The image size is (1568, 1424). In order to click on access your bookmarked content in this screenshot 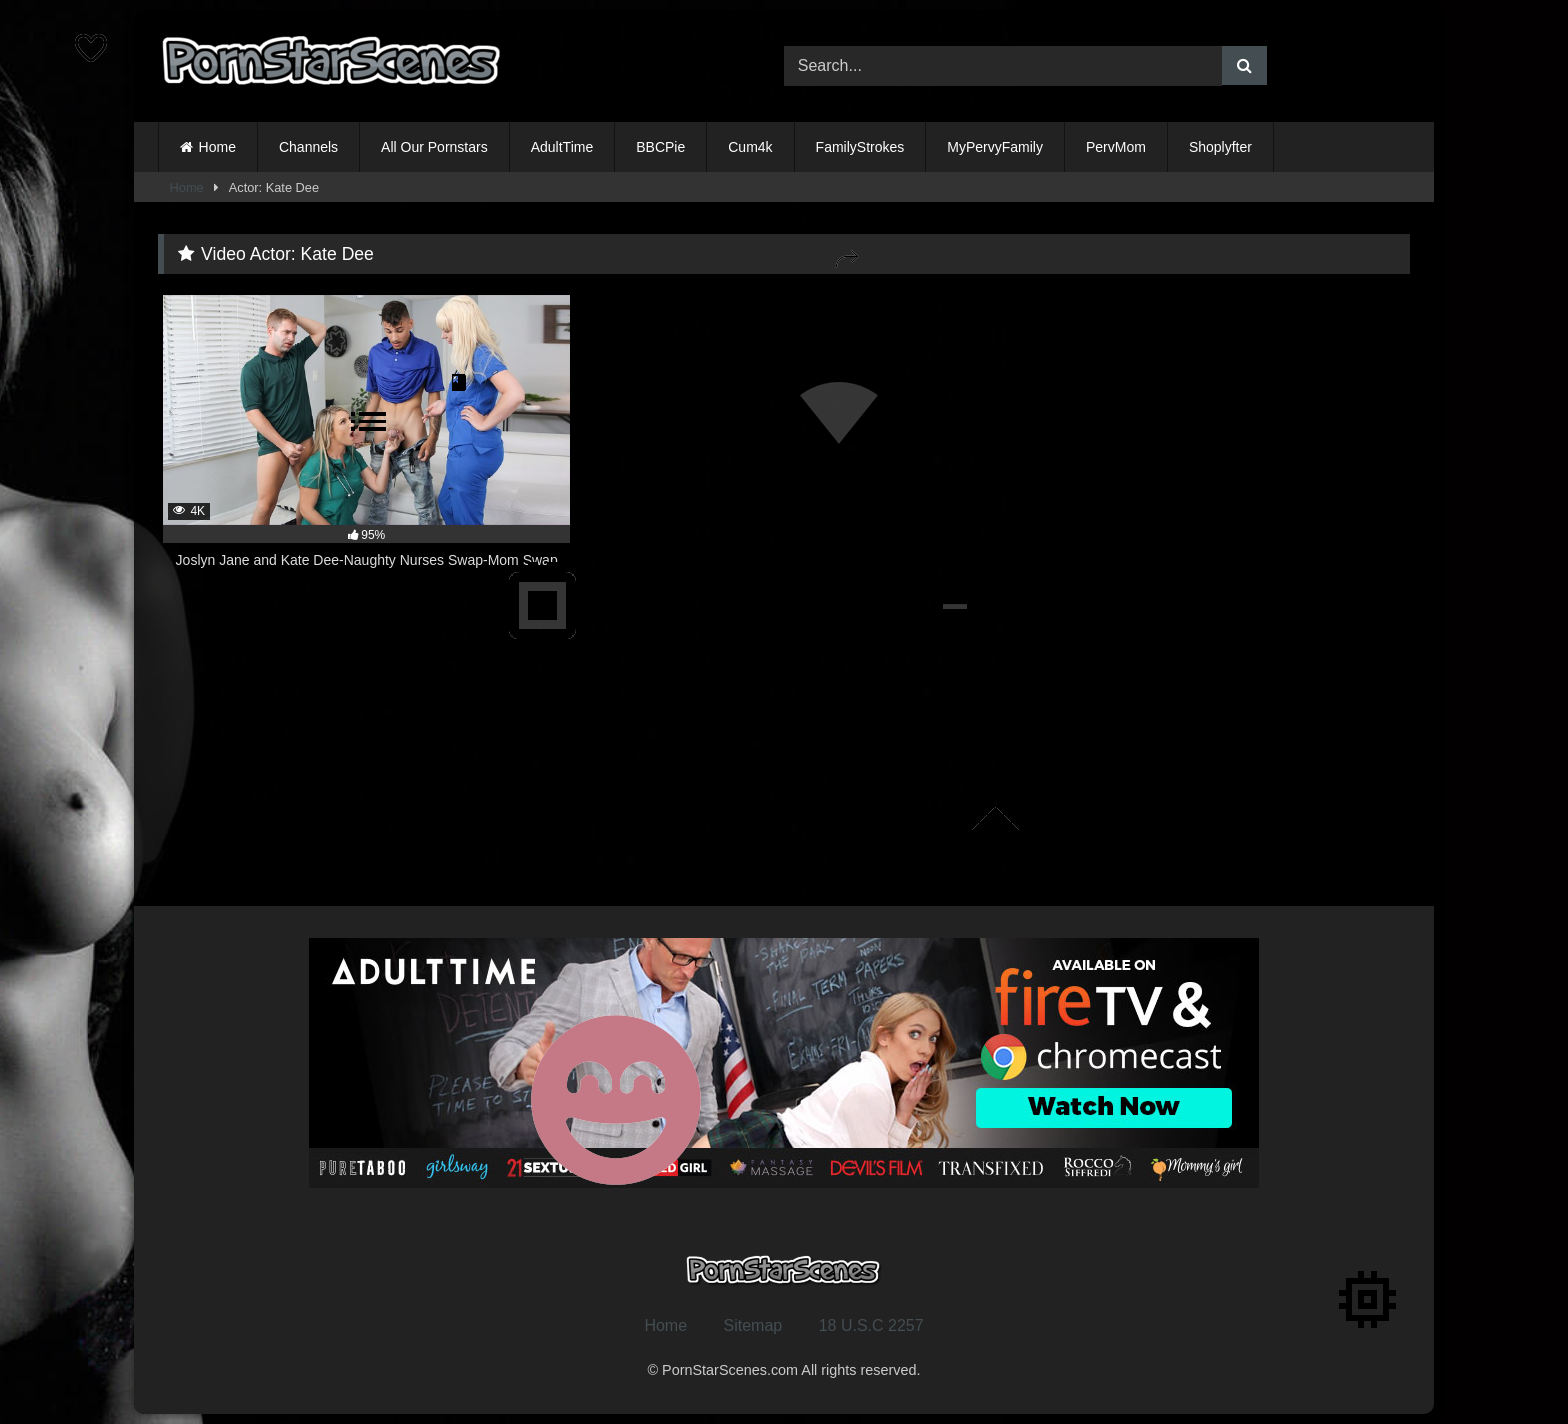, I will do `click(458, 382)`.